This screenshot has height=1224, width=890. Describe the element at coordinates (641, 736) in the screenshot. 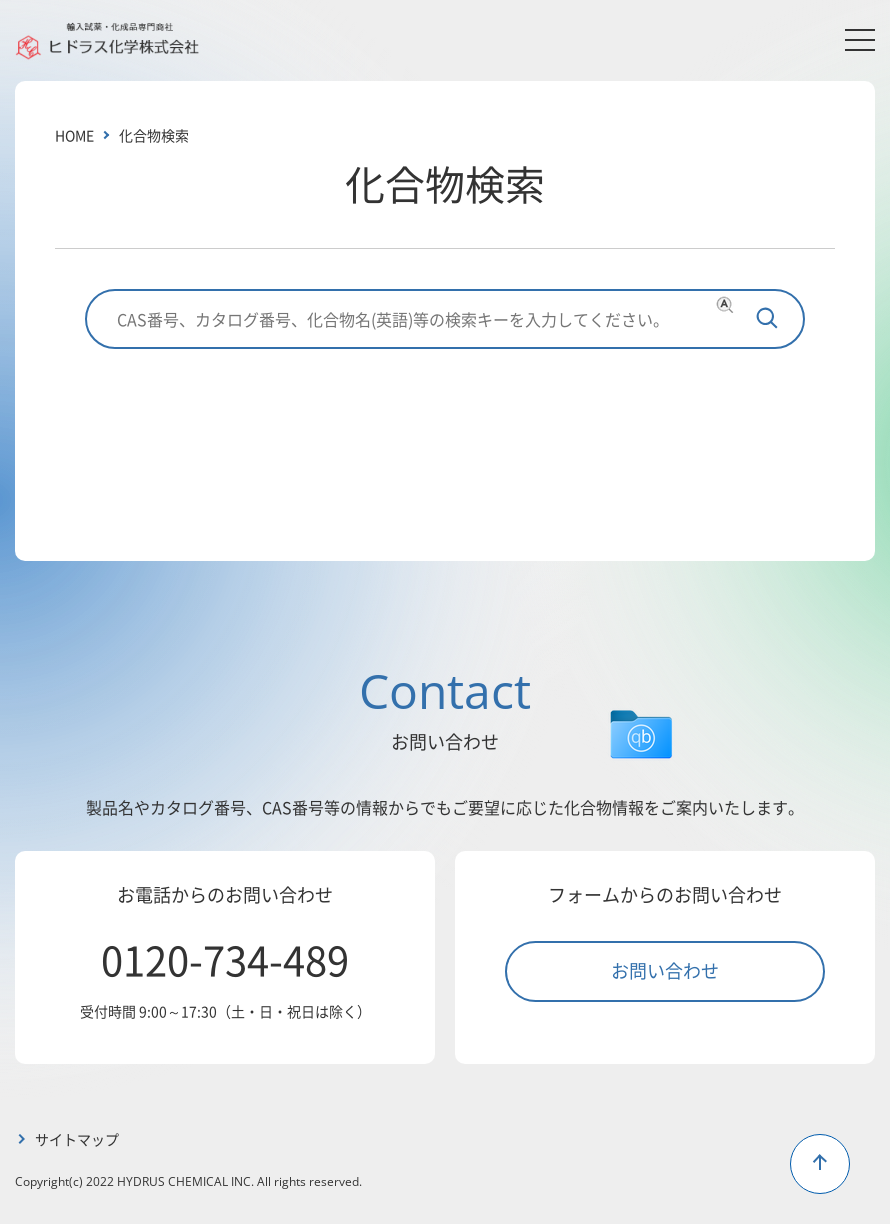

I see `open qbittorrent downloads folder` at that location.